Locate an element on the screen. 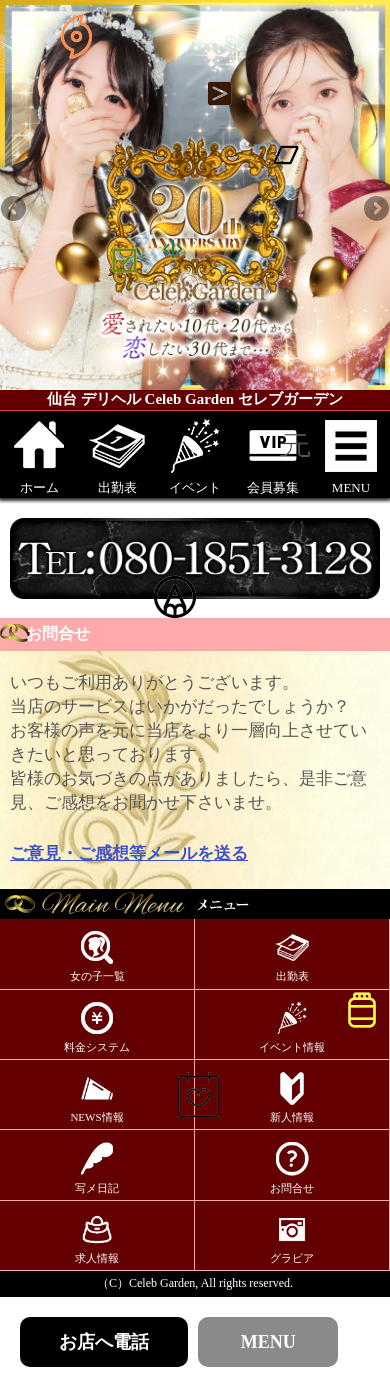  edit profile or account settings is located at coordinates (175, 597).